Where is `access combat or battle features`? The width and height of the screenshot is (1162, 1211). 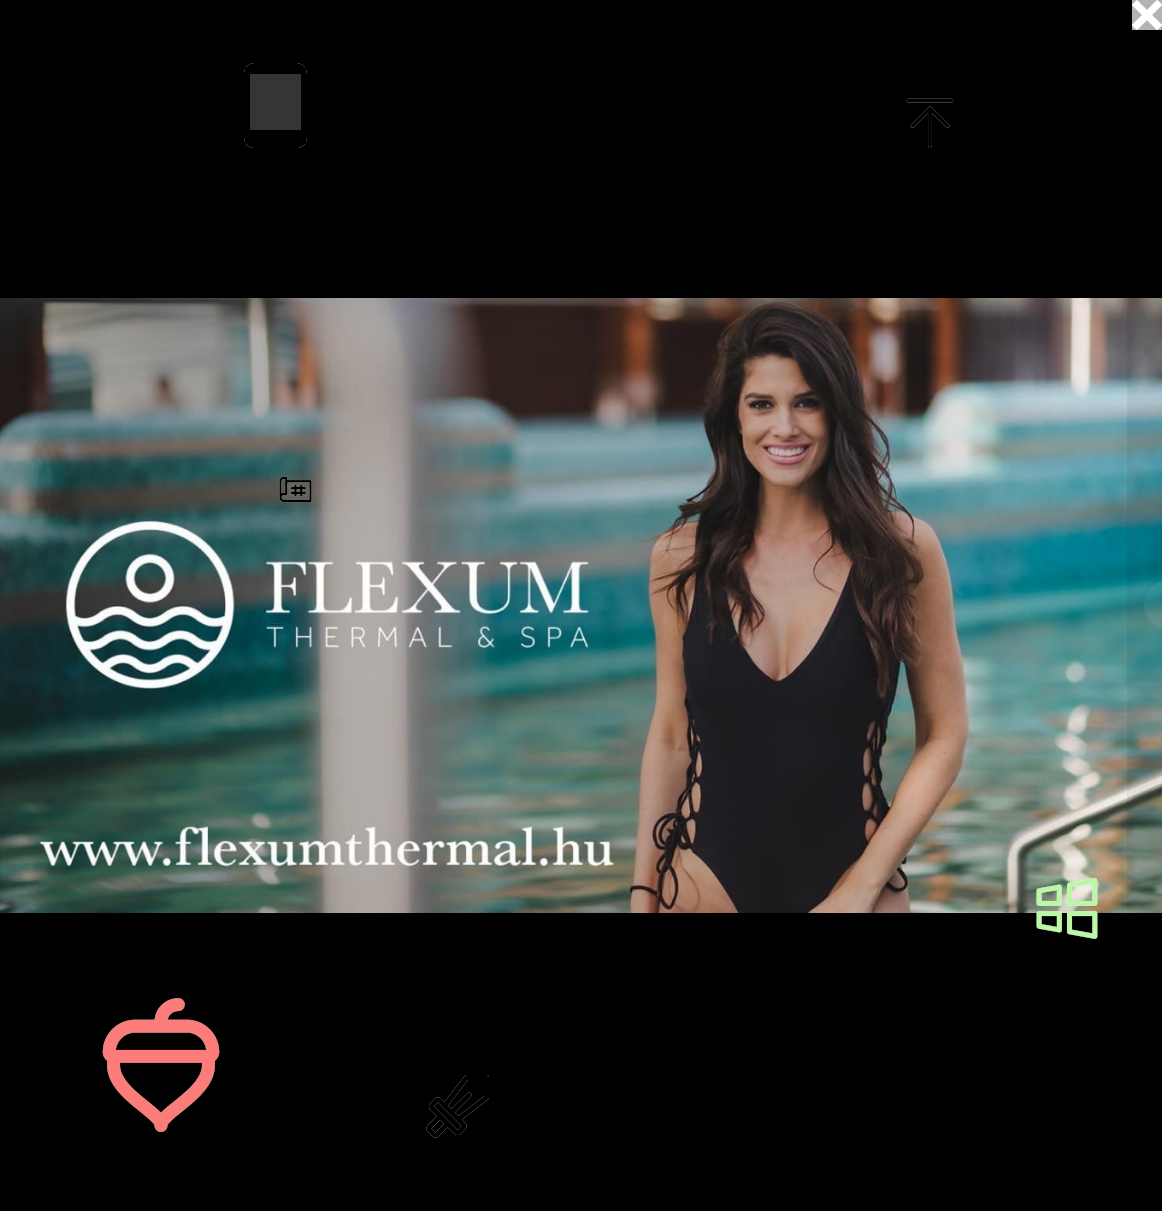 access combat or battle features is located at coordinates (459, 1105).